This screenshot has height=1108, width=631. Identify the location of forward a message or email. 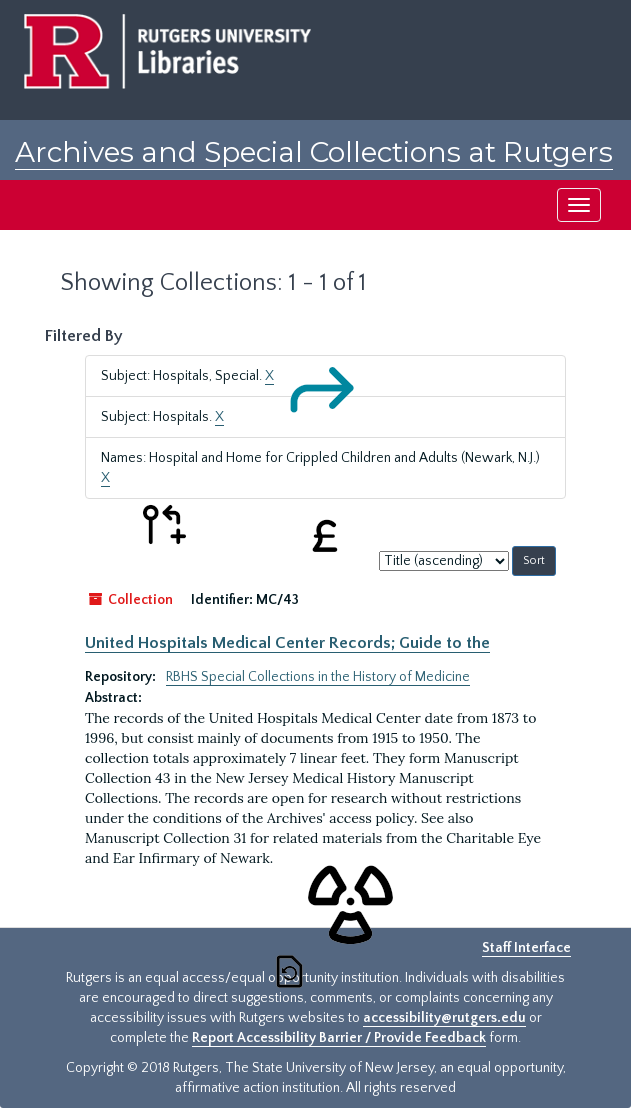
(322, 388).